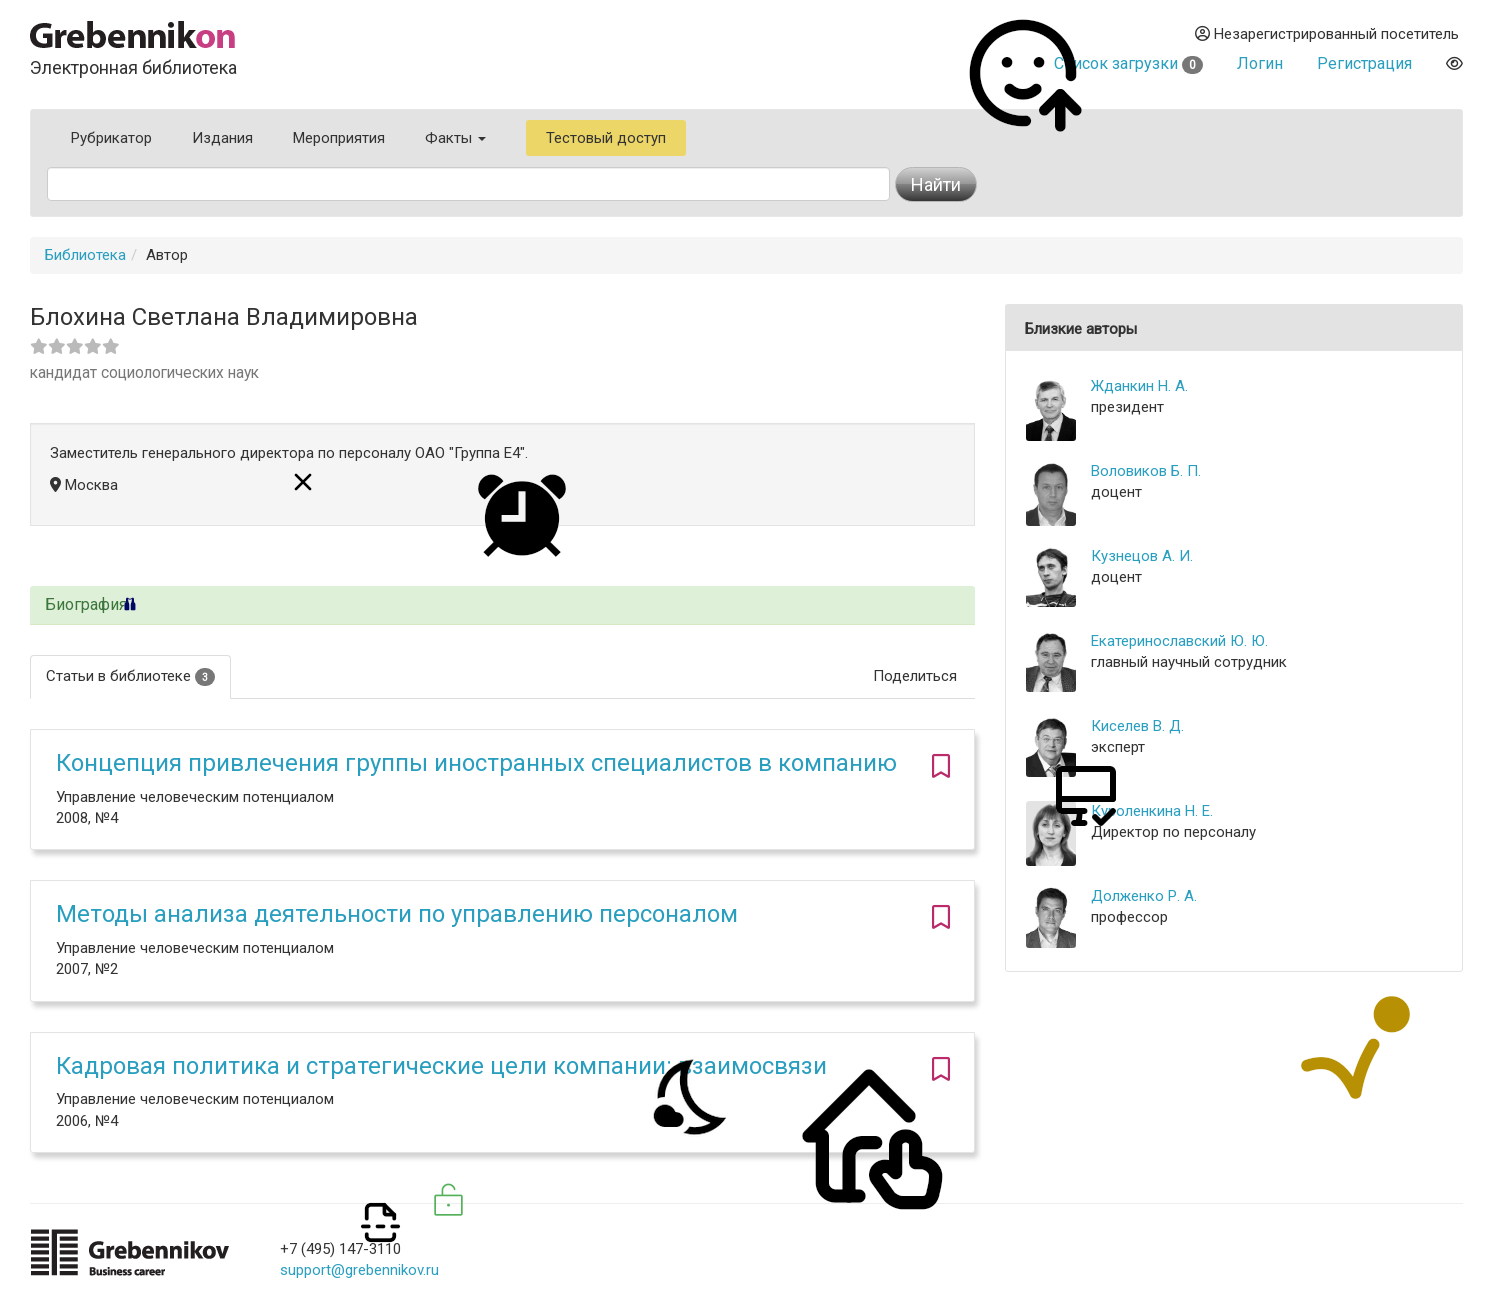 The width and height of the screenshot is (1493, 1312). I want to click on select safety vest or protective gear, so click(130, 604).